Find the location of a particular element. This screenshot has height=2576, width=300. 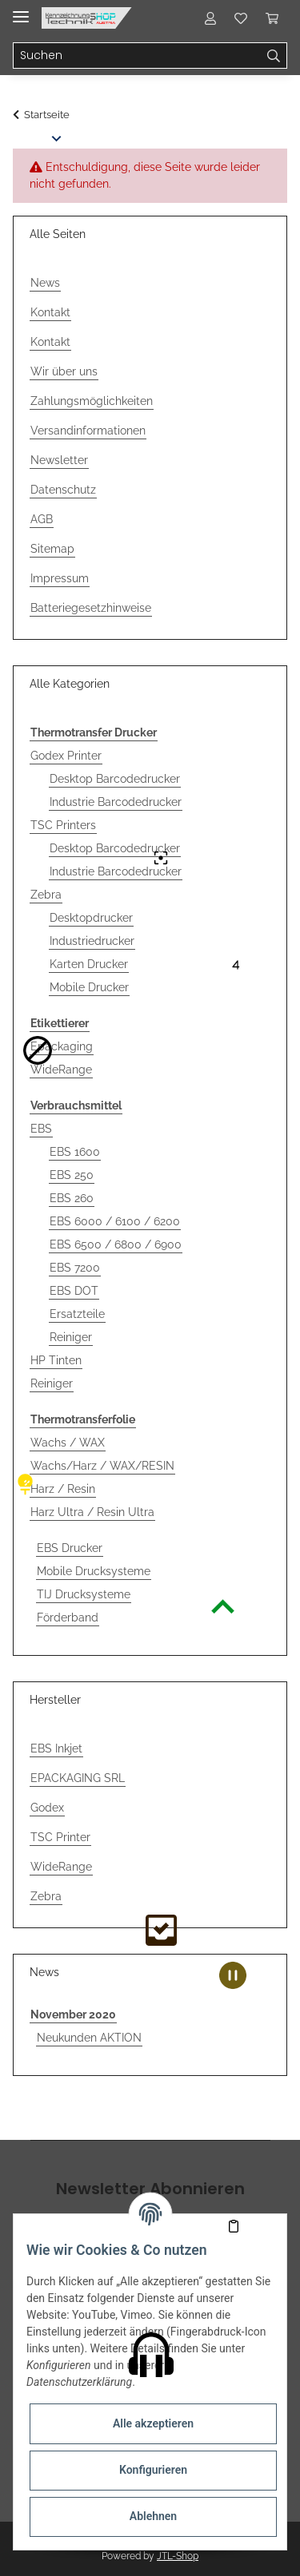

expand a dropdown menu is located at coordinates (56, 138).